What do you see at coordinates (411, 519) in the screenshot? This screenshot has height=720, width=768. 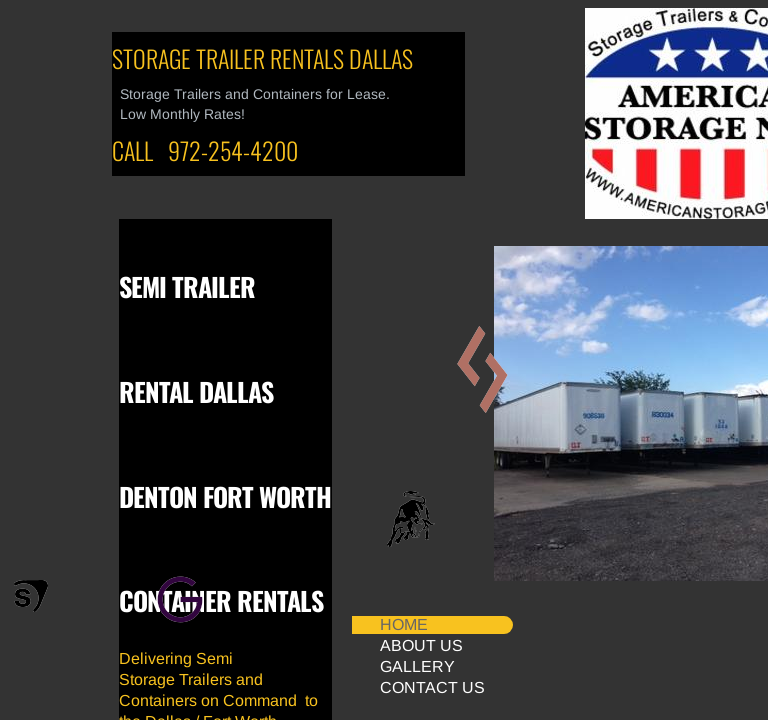 I see `lamborghini brand logo` at bounding box center [411, 519].